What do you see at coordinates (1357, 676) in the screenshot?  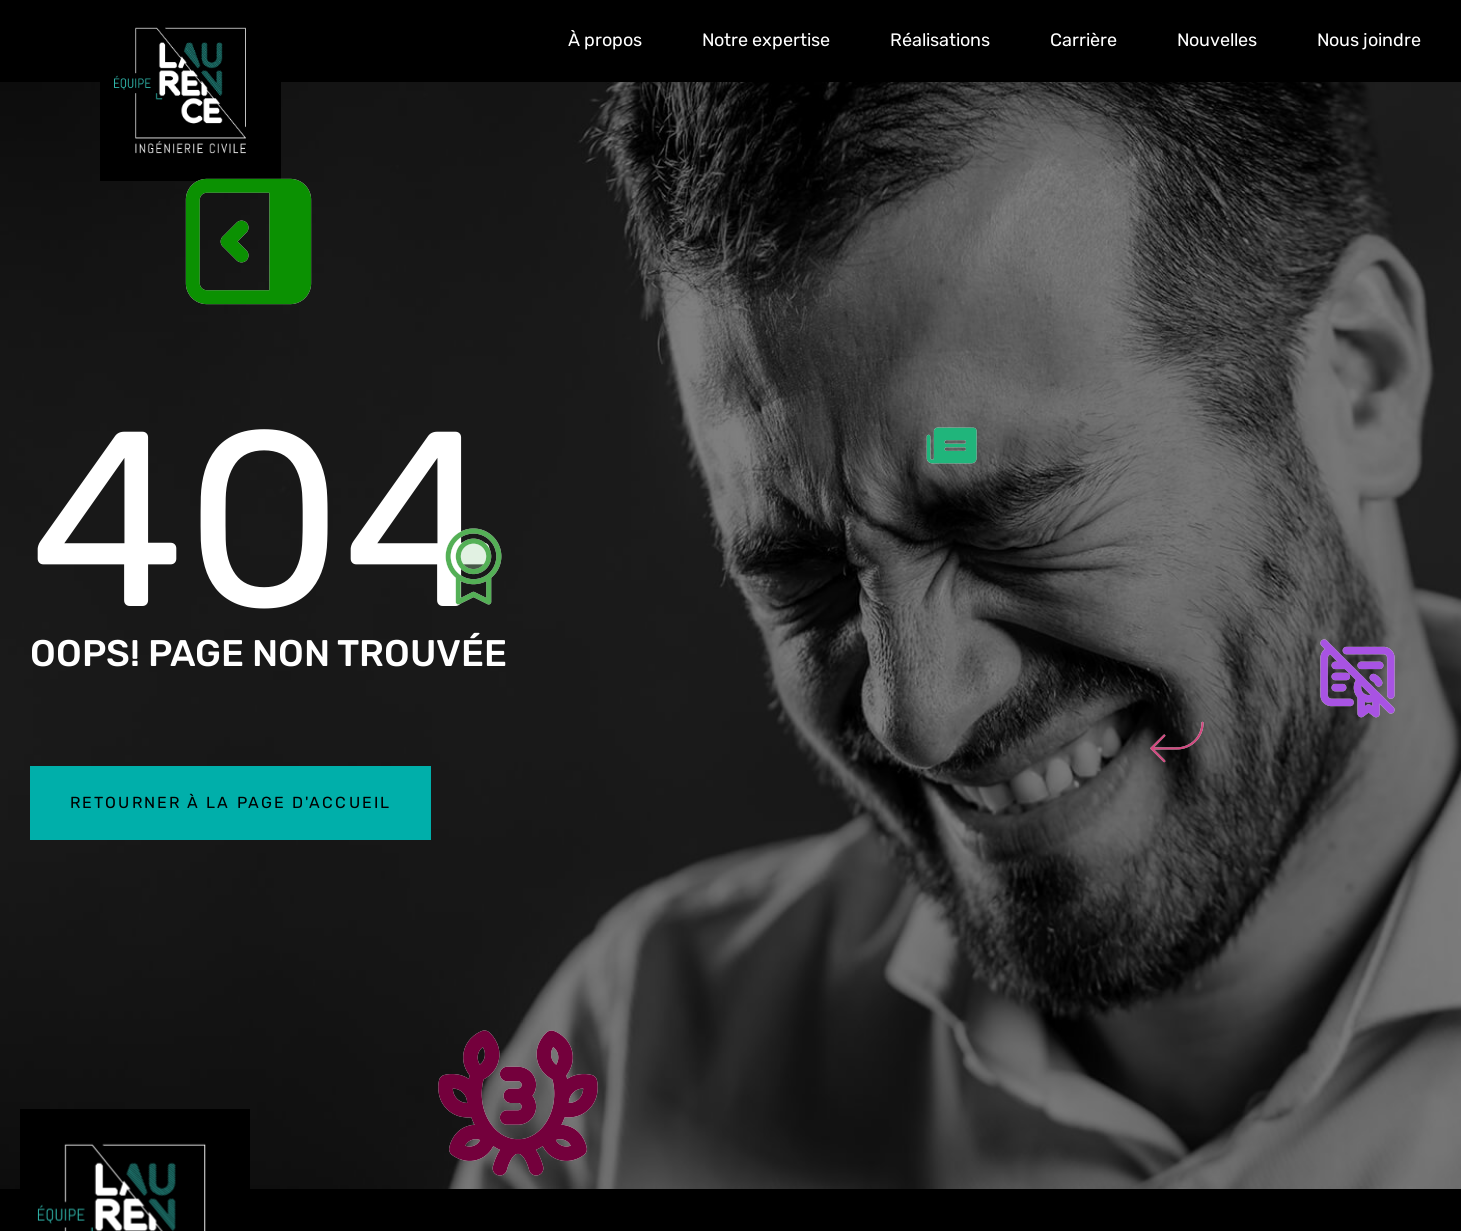 I see `certificate or credential is unavailable` at bounding box center [1357, 676].